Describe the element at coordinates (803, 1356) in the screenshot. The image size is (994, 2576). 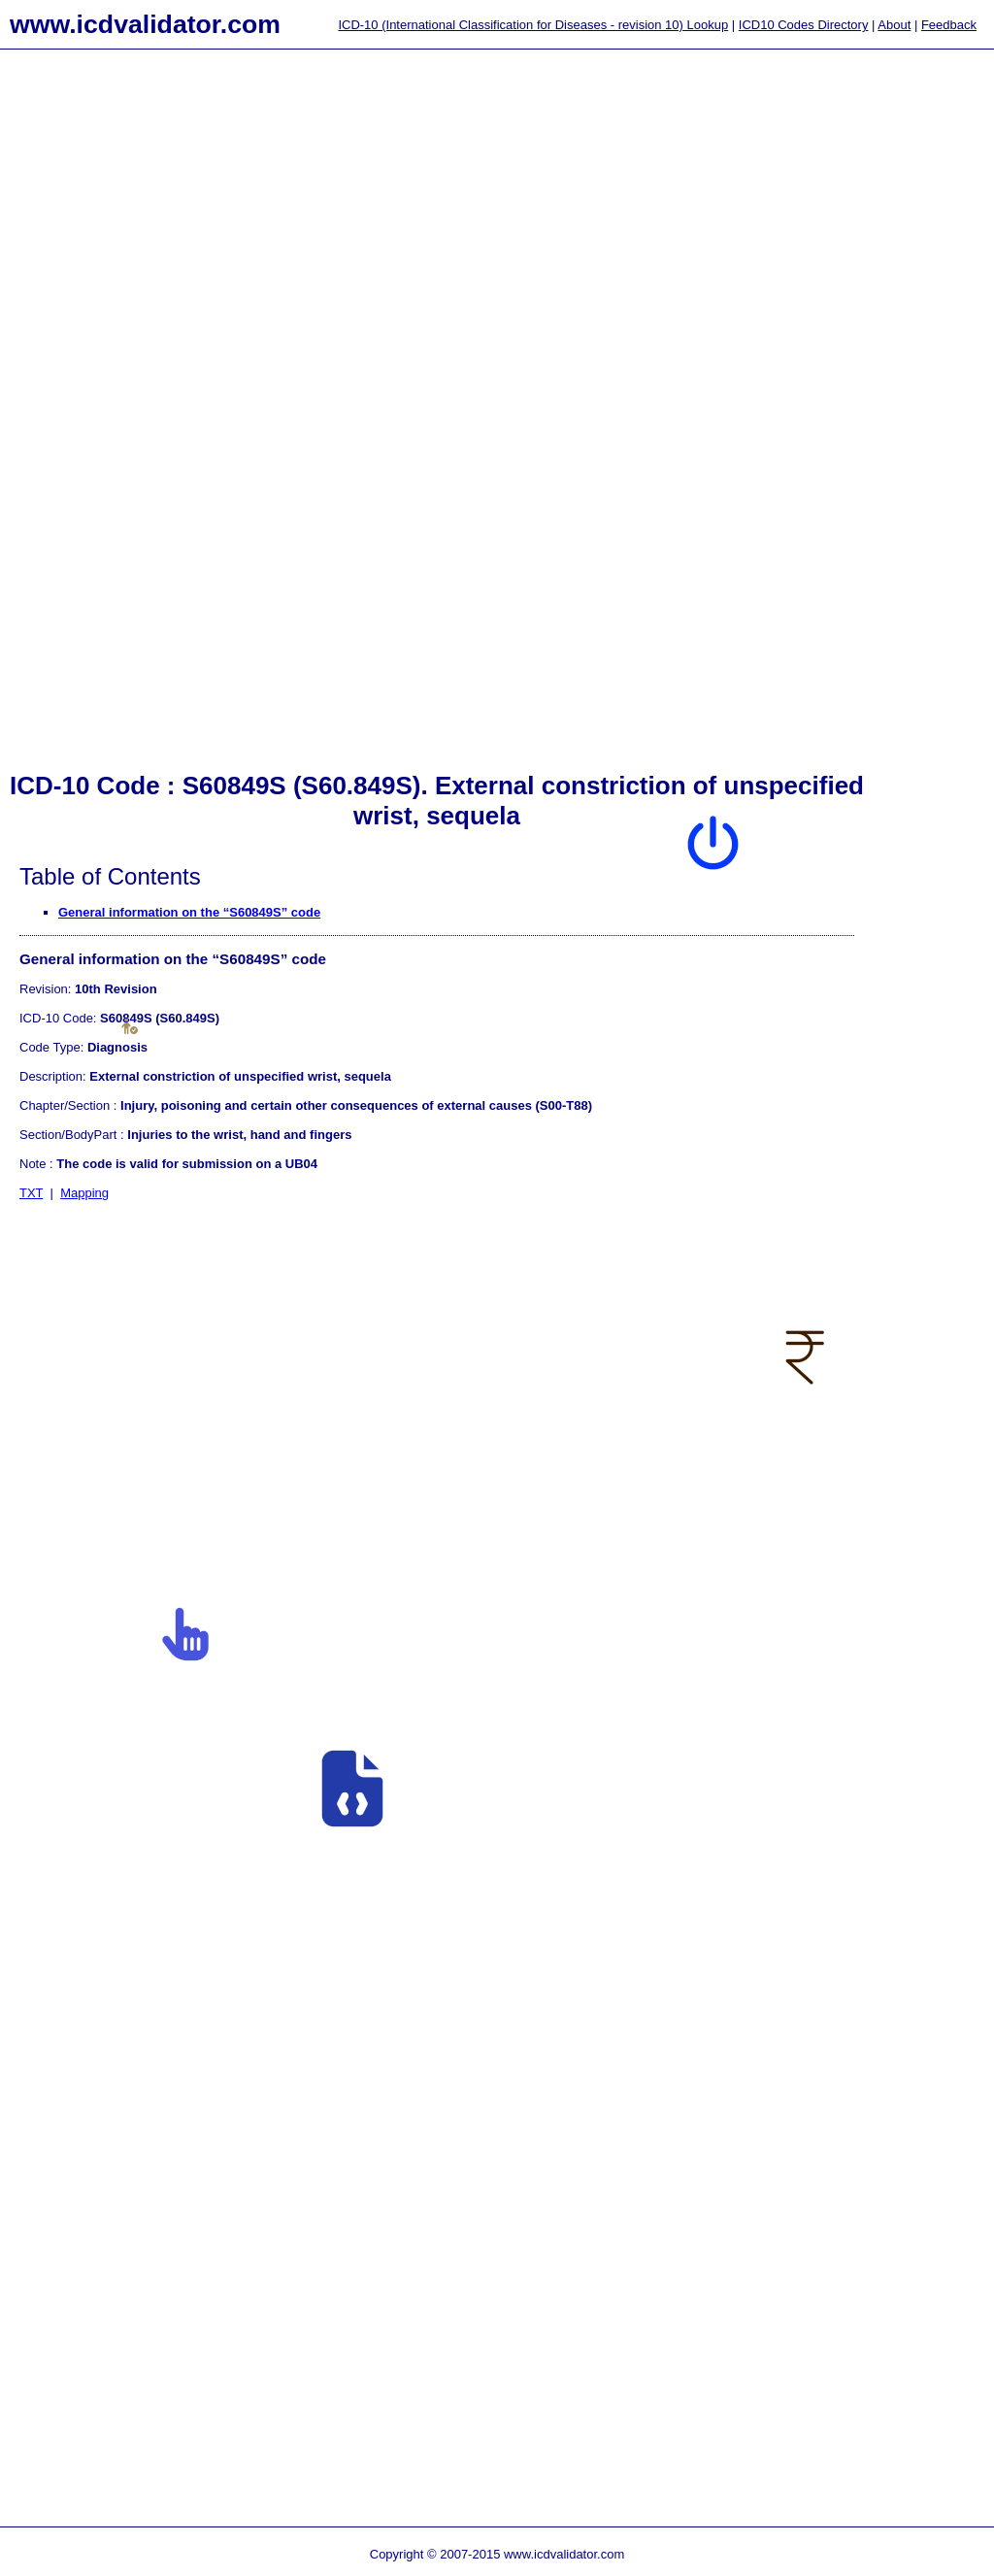
I see `view price in Indian rupees` at that location.